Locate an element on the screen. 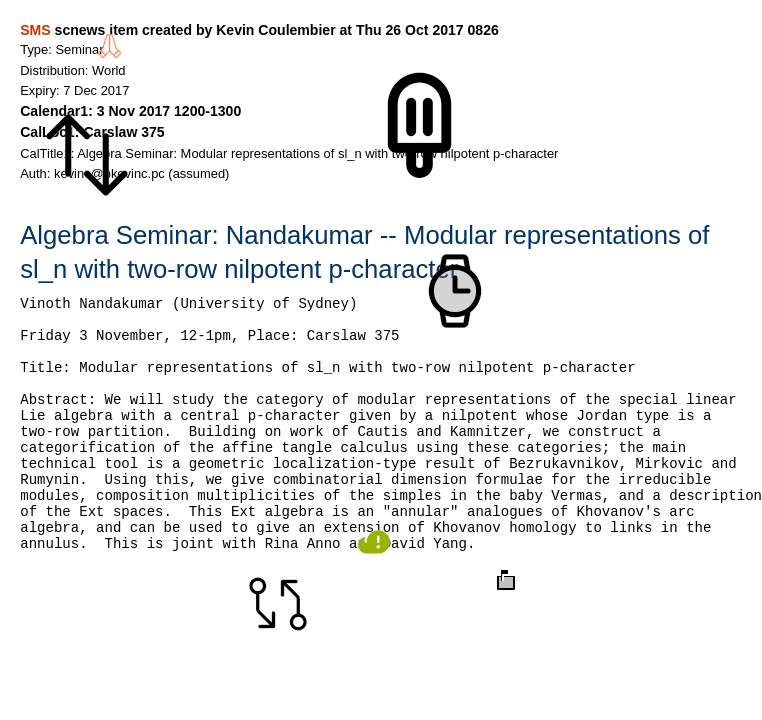  cloud storage warning or issue detected is located at coordinates (374, 542).